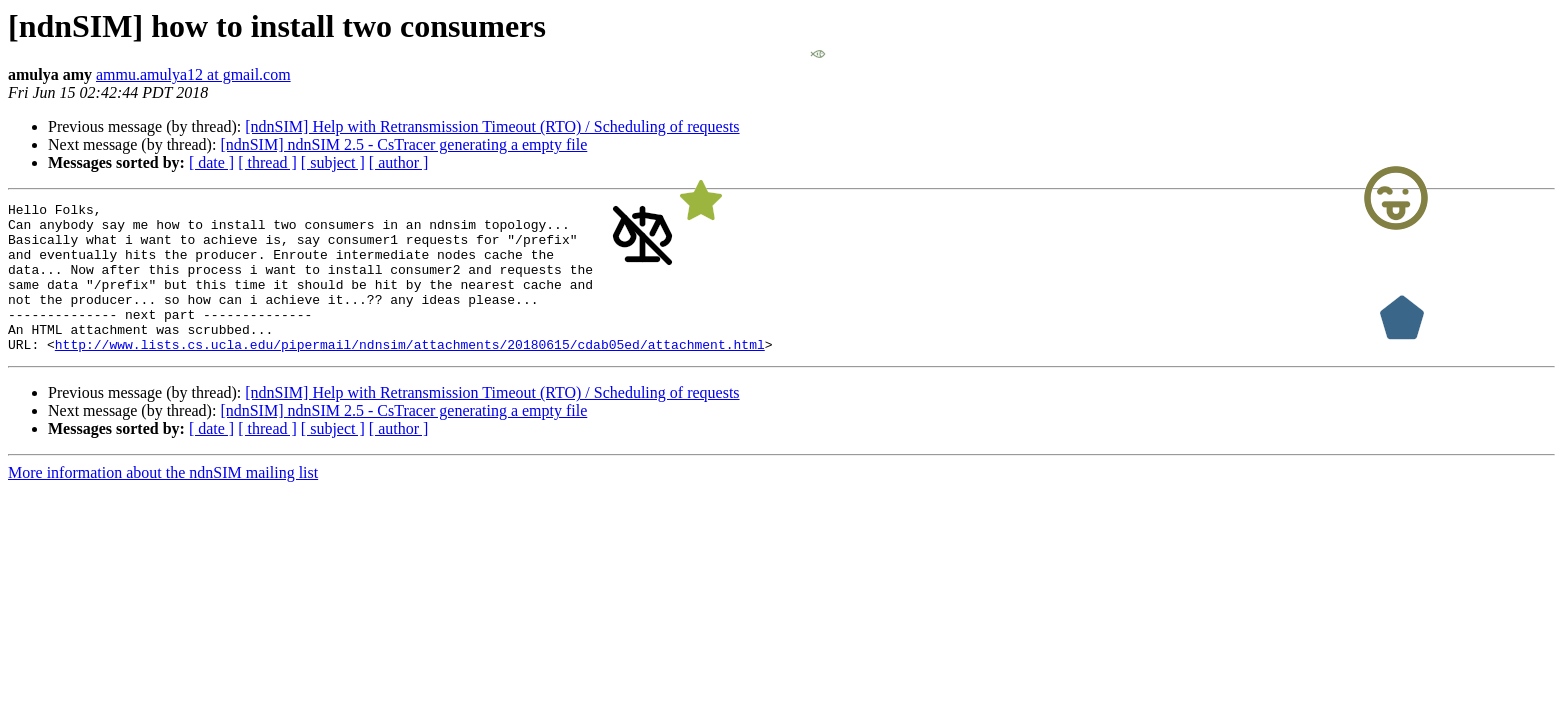 The width and height of the screenshot is (1563, 720). I want to click on indicates a pentagon shape or geometric element, so click(1402, 319).